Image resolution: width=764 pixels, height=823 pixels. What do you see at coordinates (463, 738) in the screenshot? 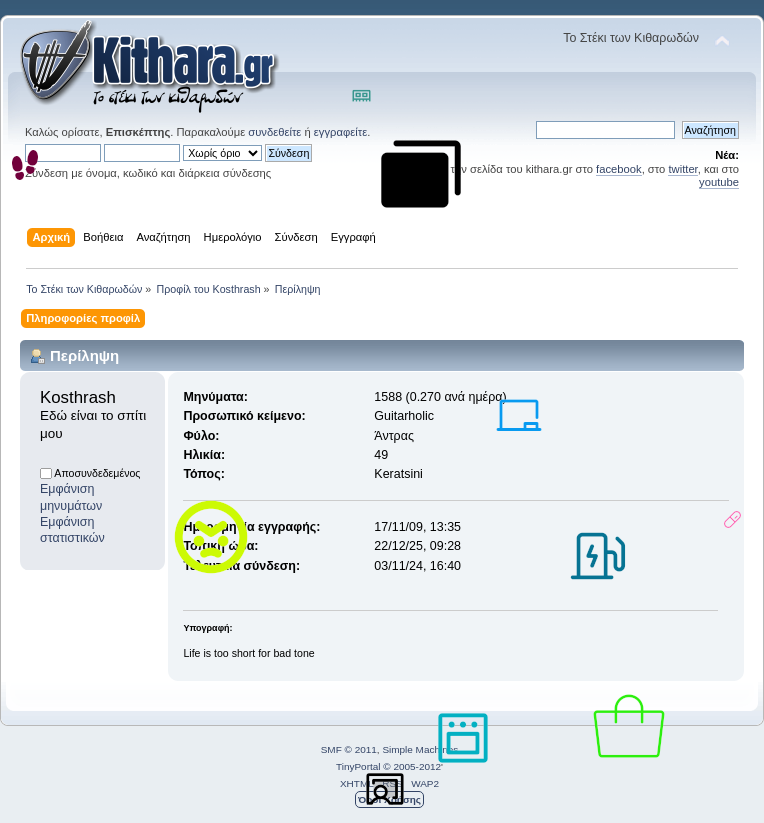
I see `access kitchen or cooking appliance controls` at bounding box center [463, 738].